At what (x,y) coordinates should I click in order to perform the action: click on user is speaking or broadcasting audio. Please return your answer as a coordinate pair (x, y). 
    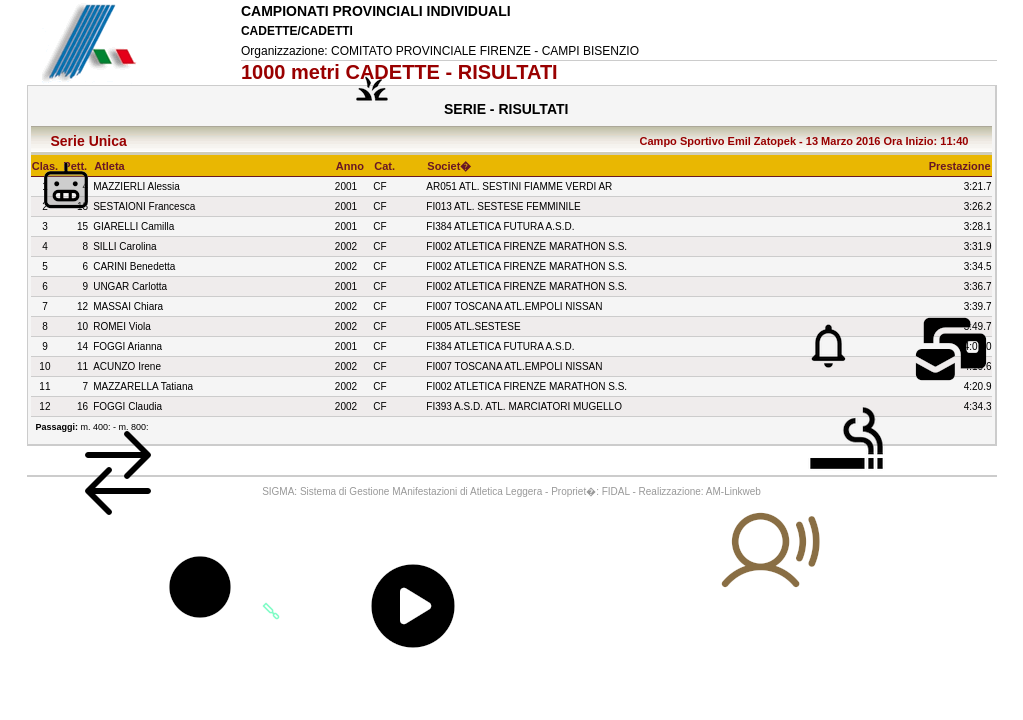
    Looking at the image, I should click on (769, 550).